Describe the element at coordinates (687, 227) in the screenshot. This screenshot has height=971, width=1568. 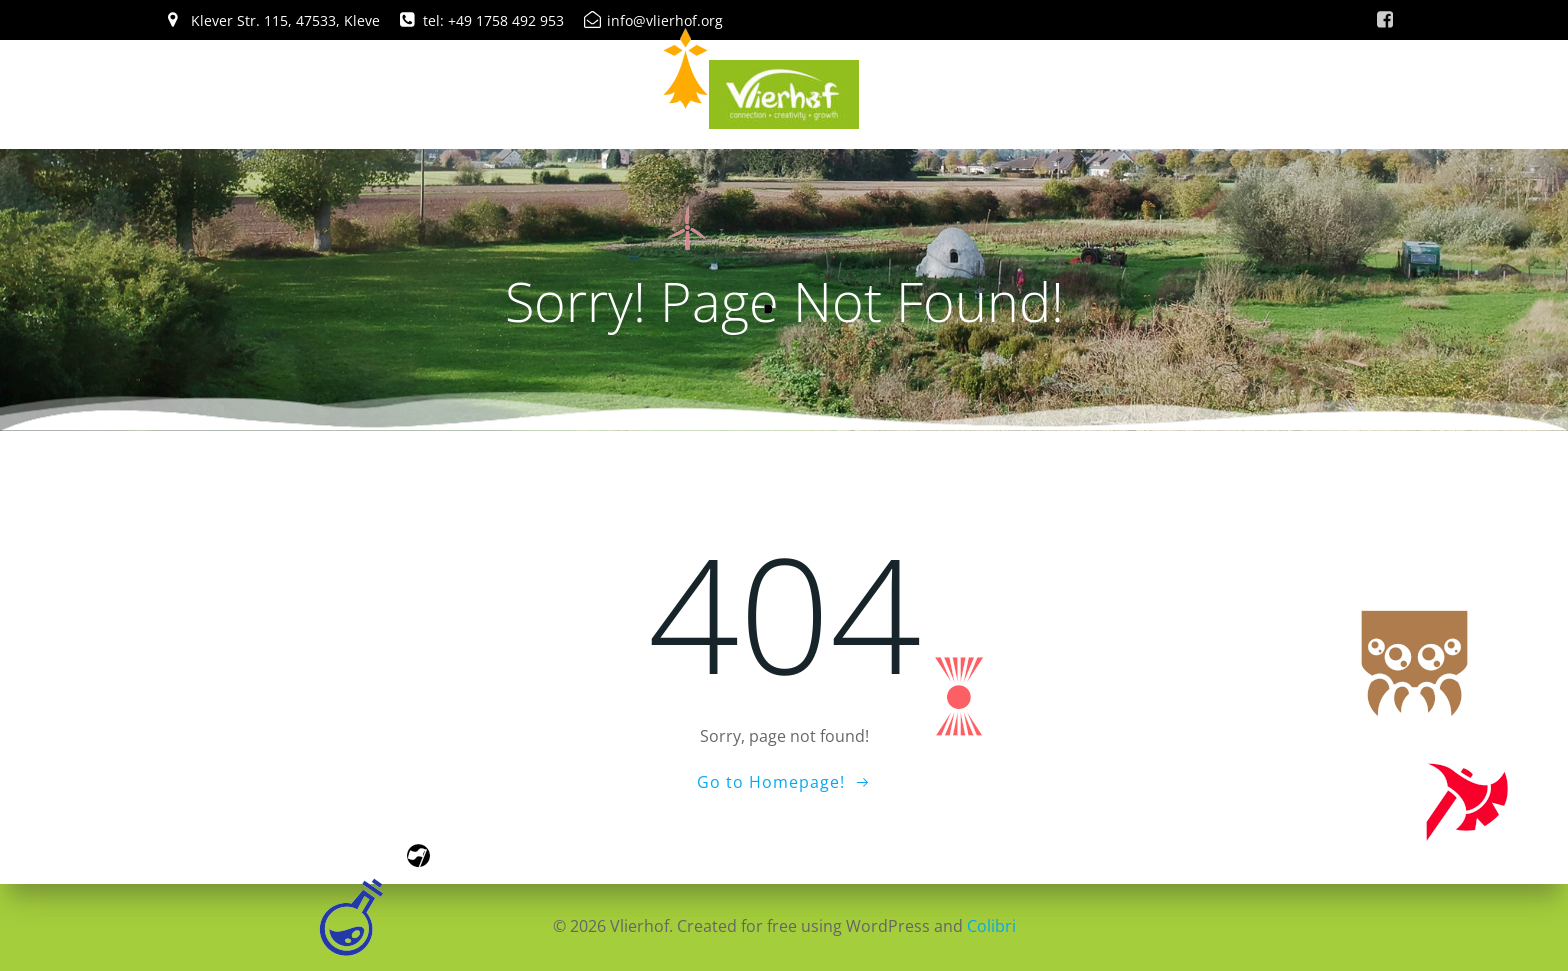
I see `wind turbine or wind energy indicator` at that location.